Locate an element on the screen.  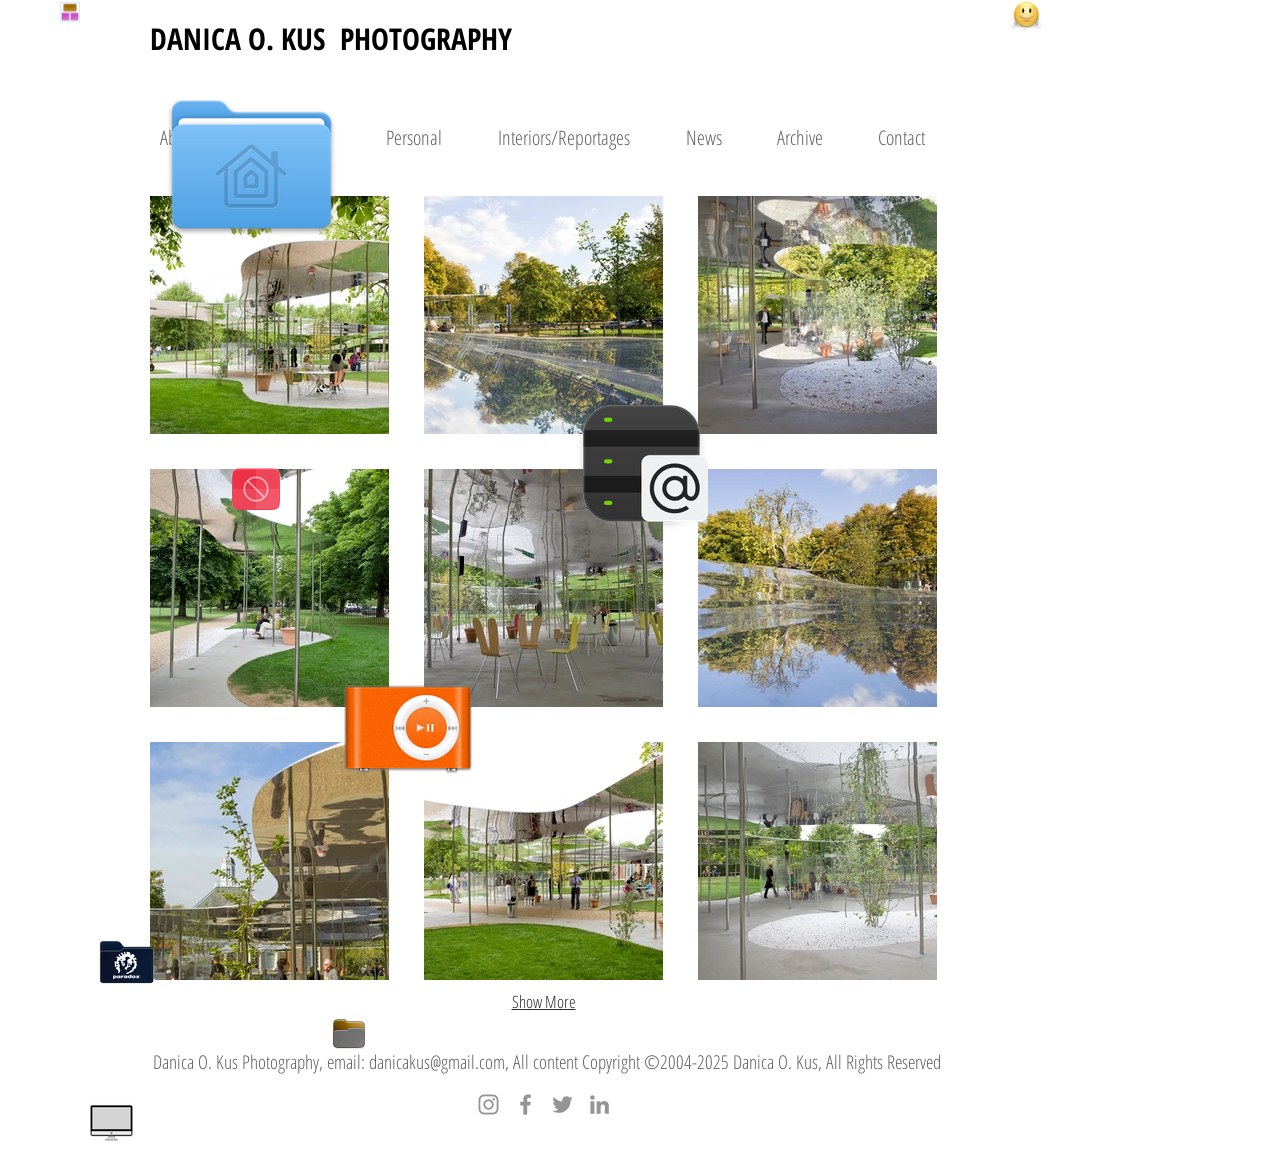
indicates a missing or broken image is located at coordinates (256, 488).